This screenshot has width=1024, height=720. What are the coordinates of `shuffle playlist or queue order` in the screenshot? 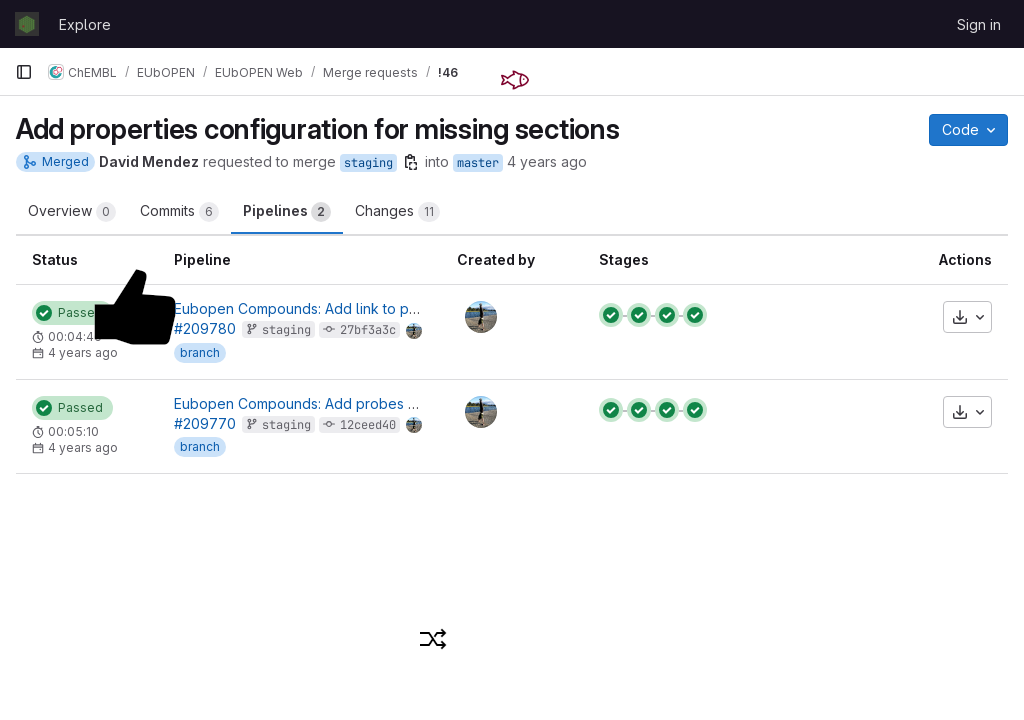 It's located at (433, 639).